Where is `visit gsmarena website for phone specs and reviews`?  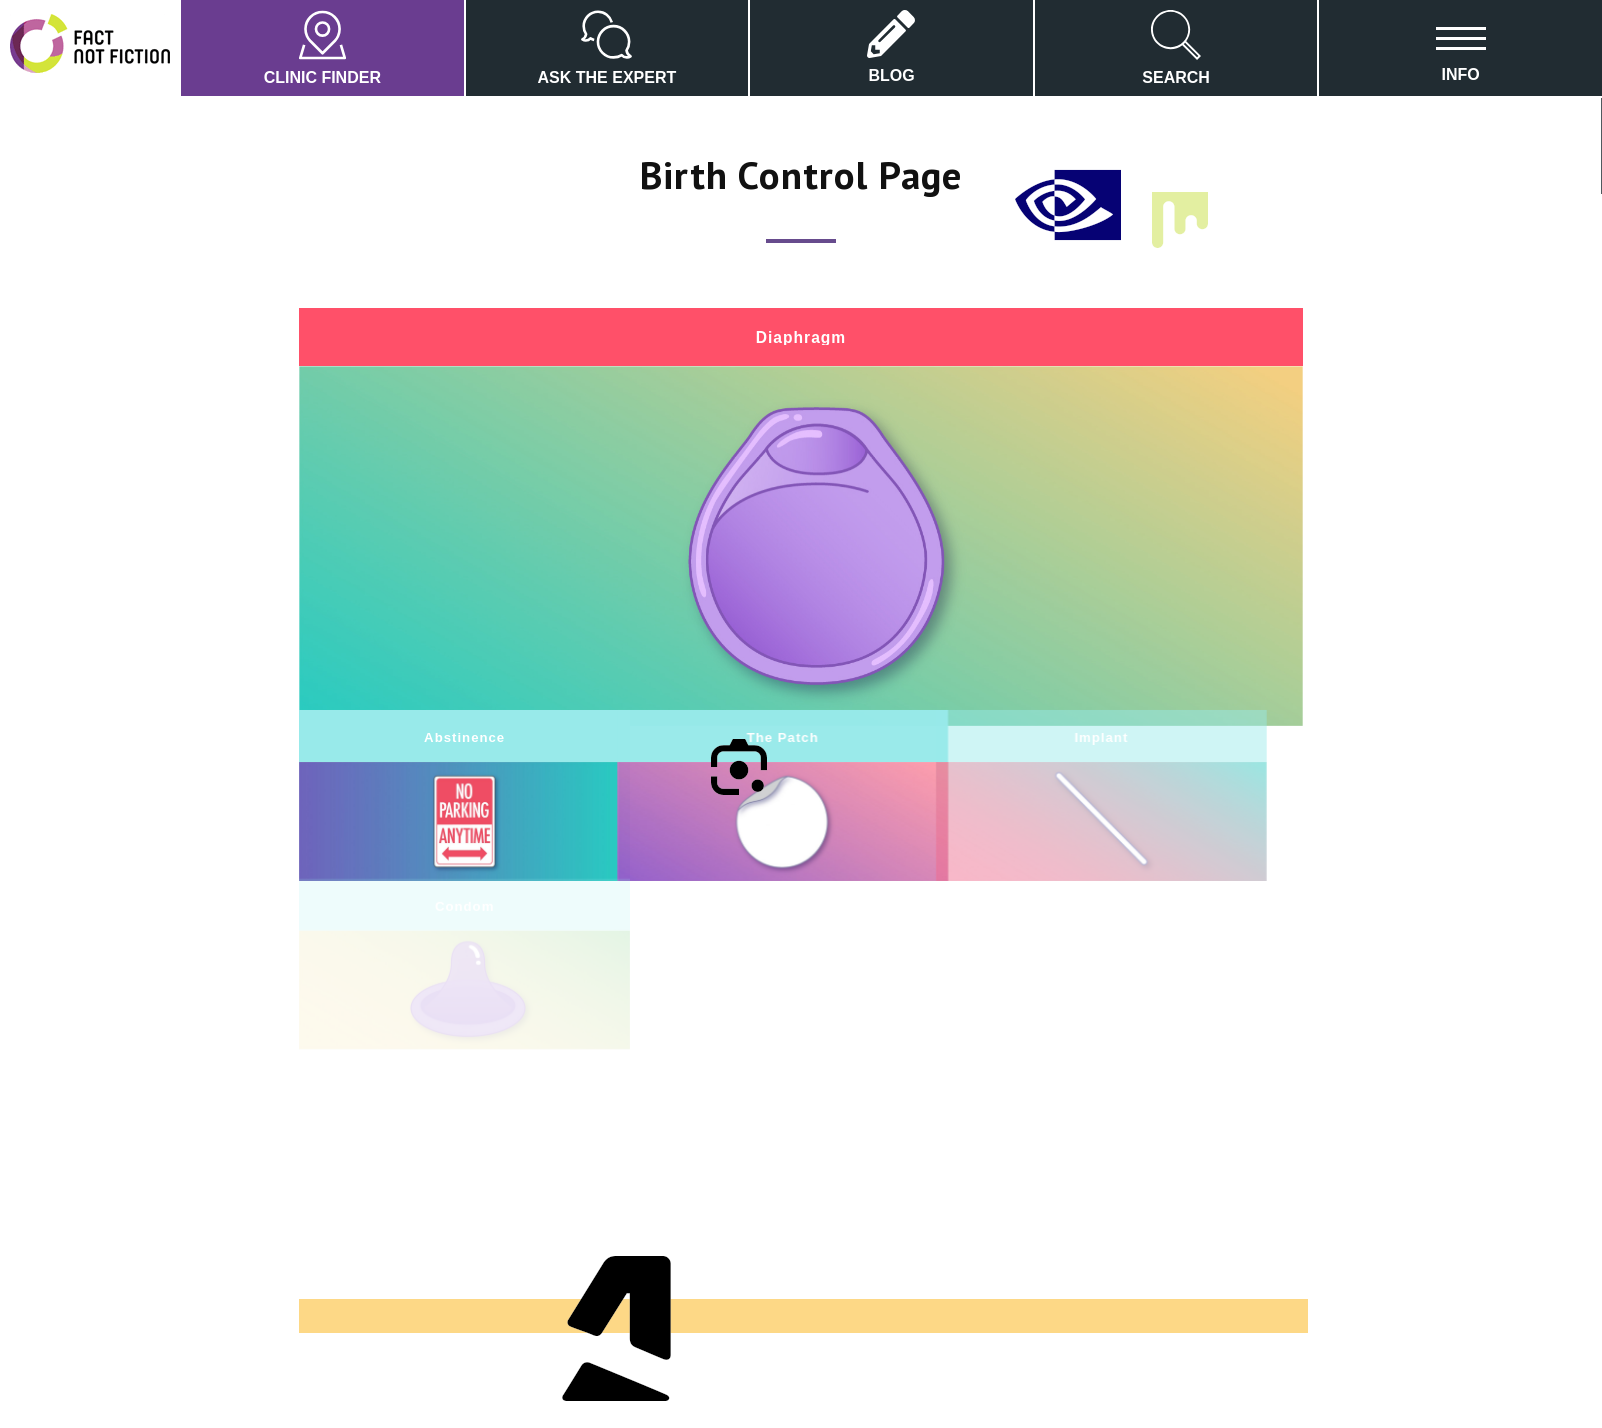
visit gsmarena website for phone specs and reviews is located at coordinates (616, 1328).